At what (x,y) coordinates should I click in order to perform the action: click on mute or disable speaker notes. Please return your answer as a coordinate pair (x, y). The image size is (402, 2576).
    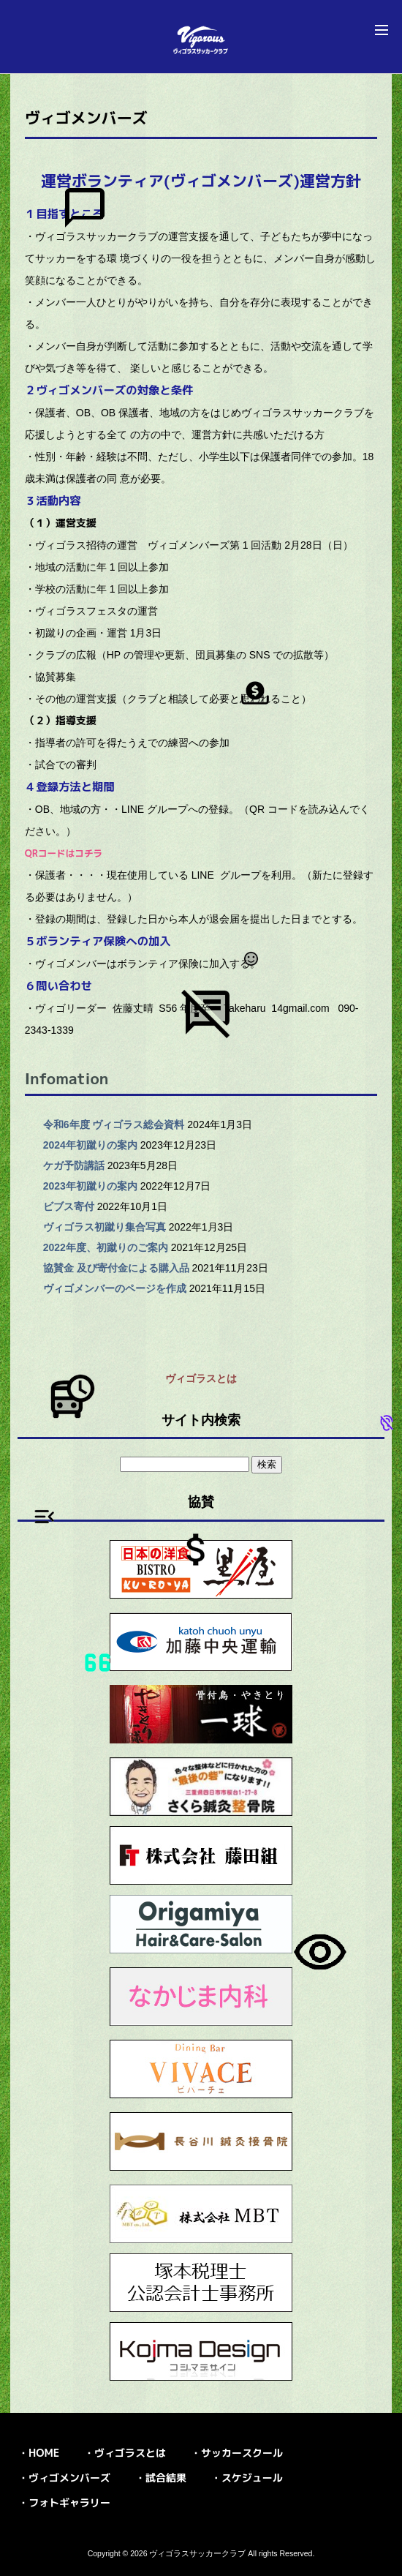
    Looking at the image, I should click on (208, 1013).